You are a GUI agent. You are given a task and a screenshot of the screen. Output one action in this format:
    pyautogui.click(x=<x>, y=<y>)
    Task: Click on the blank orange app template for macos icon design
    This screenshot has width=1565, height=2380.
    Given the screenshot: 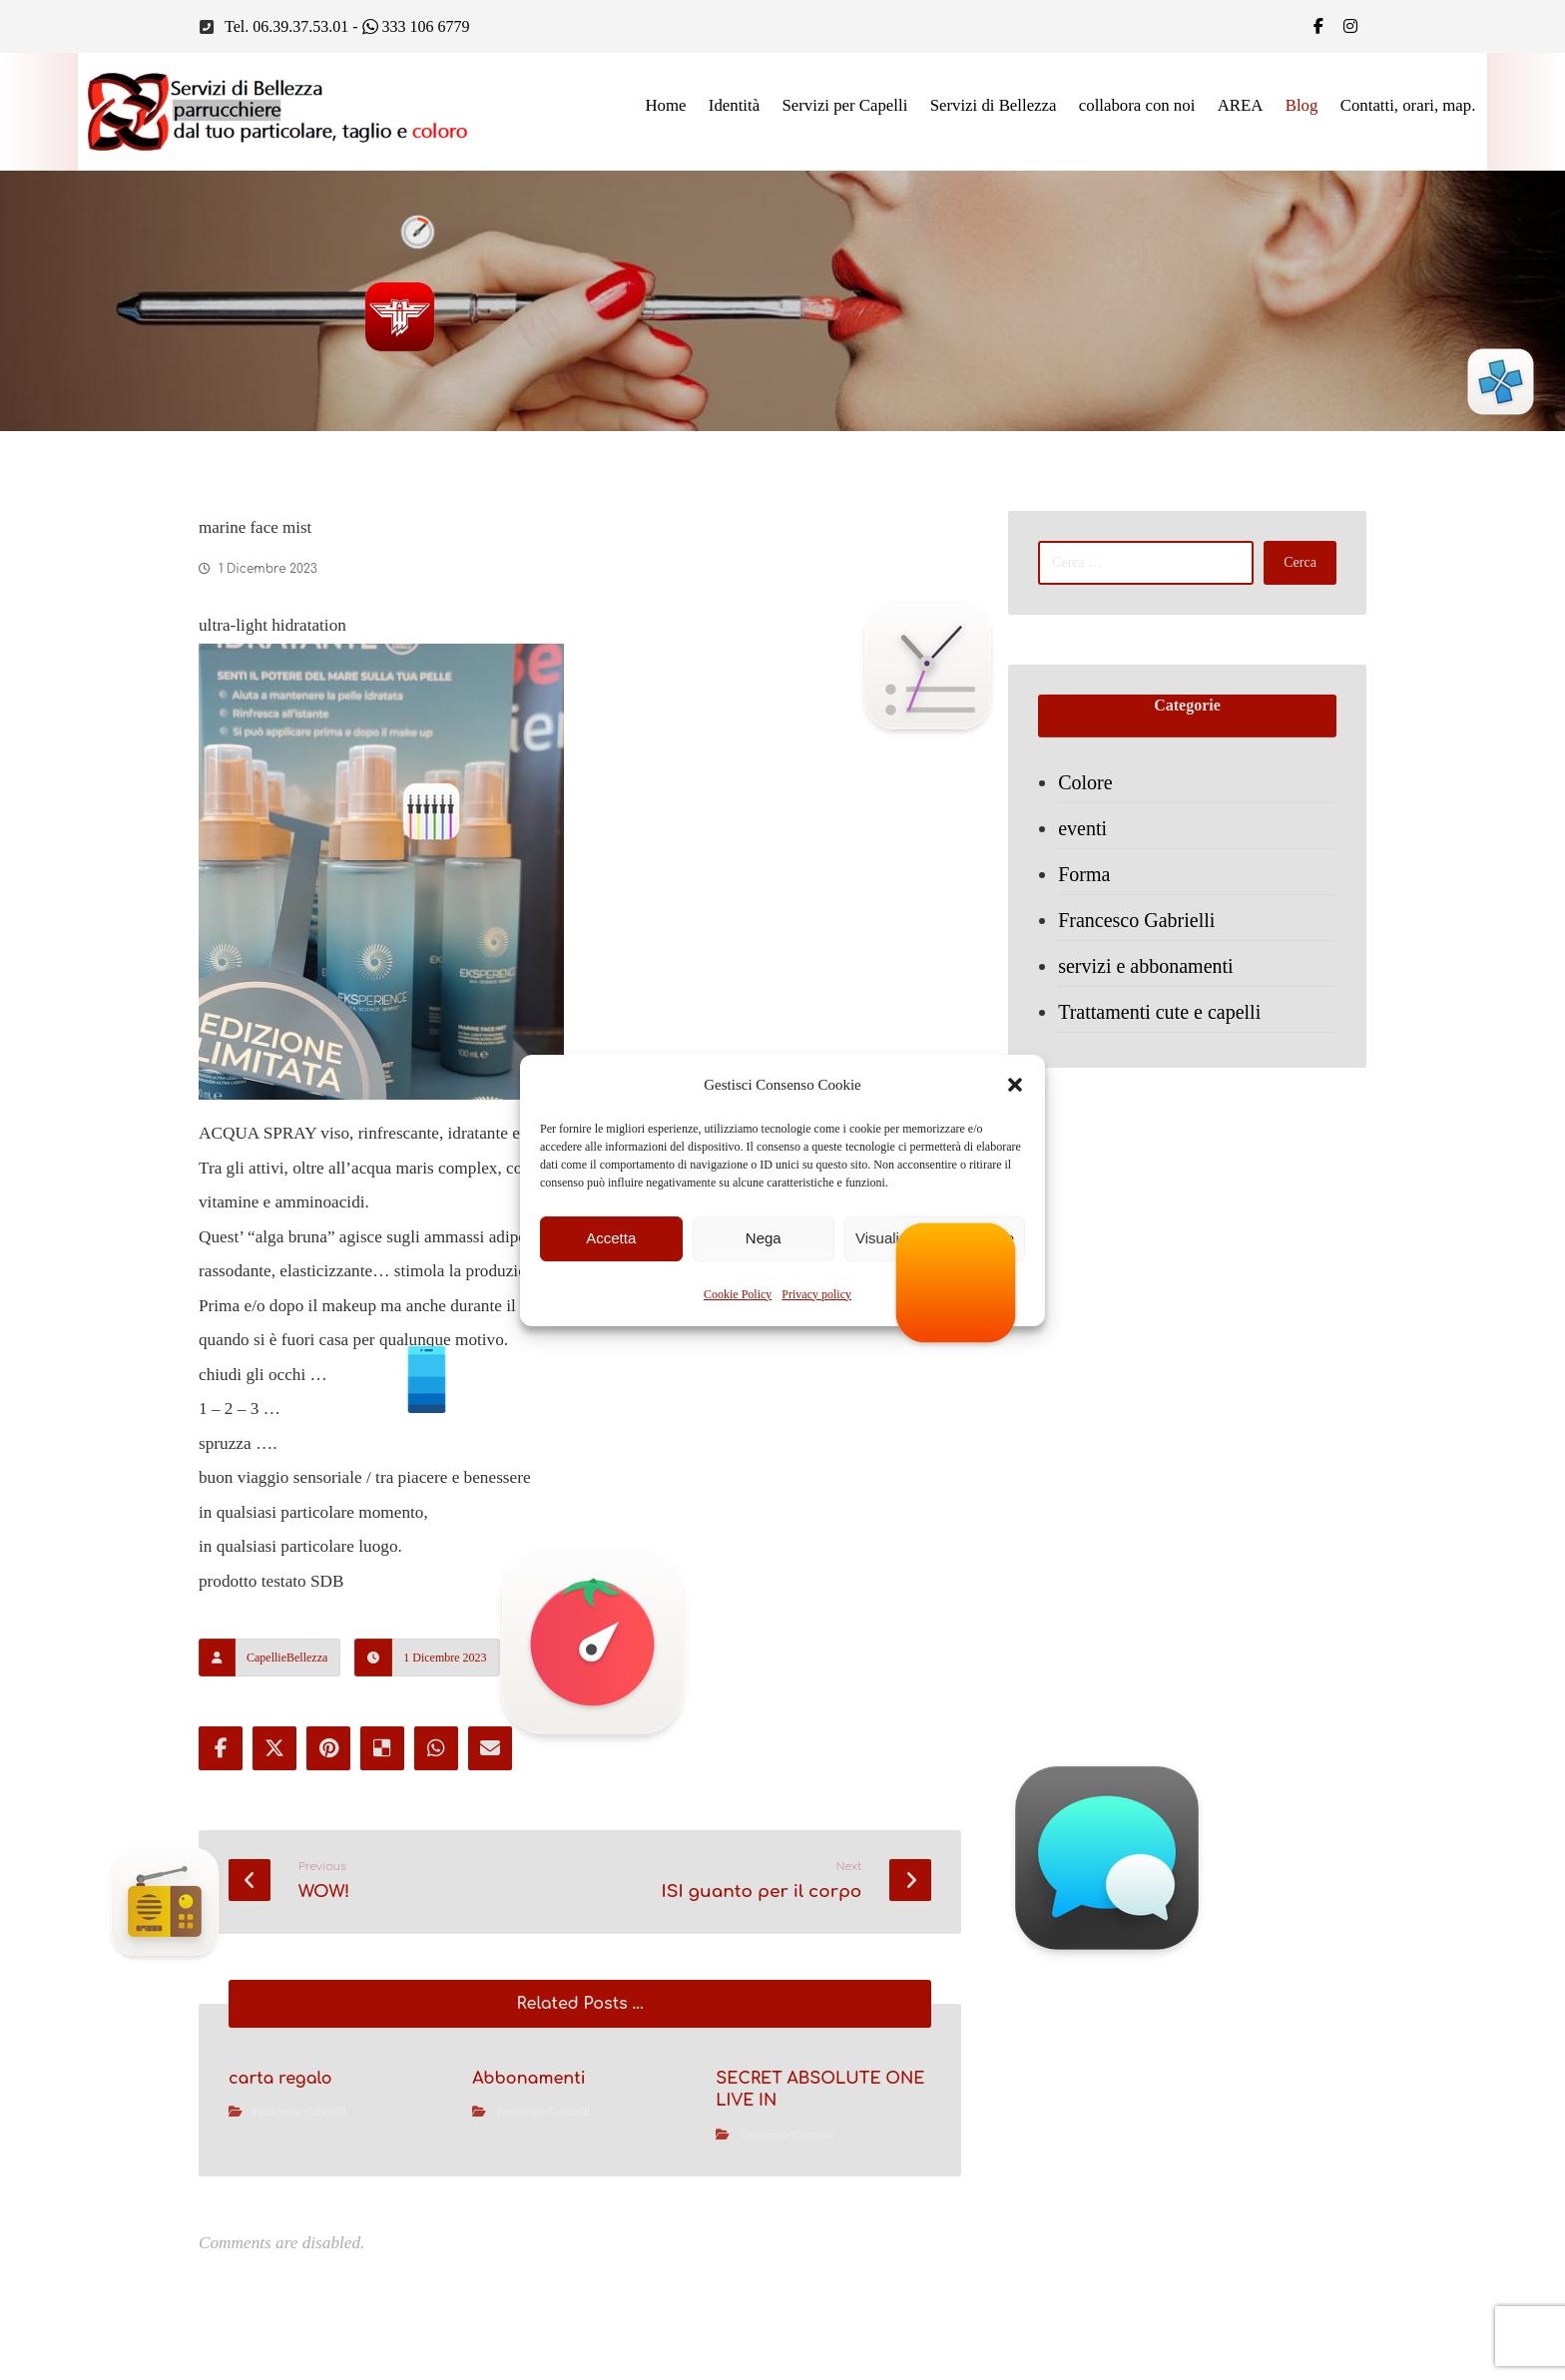 What is the action you would take?
    pyautogui.click(x=955, y=1282)
    